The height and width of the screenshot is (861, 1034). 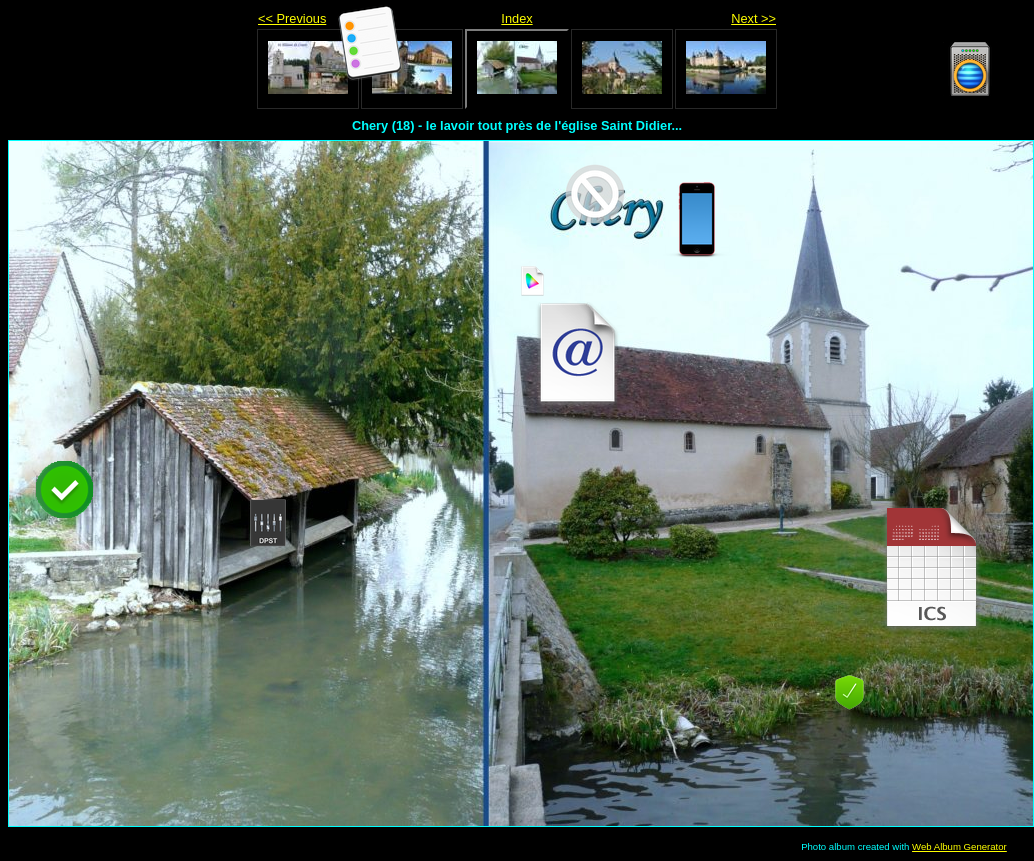 I want to click on indicates high security status or strong protection enabled, so click(x=849, y=693).